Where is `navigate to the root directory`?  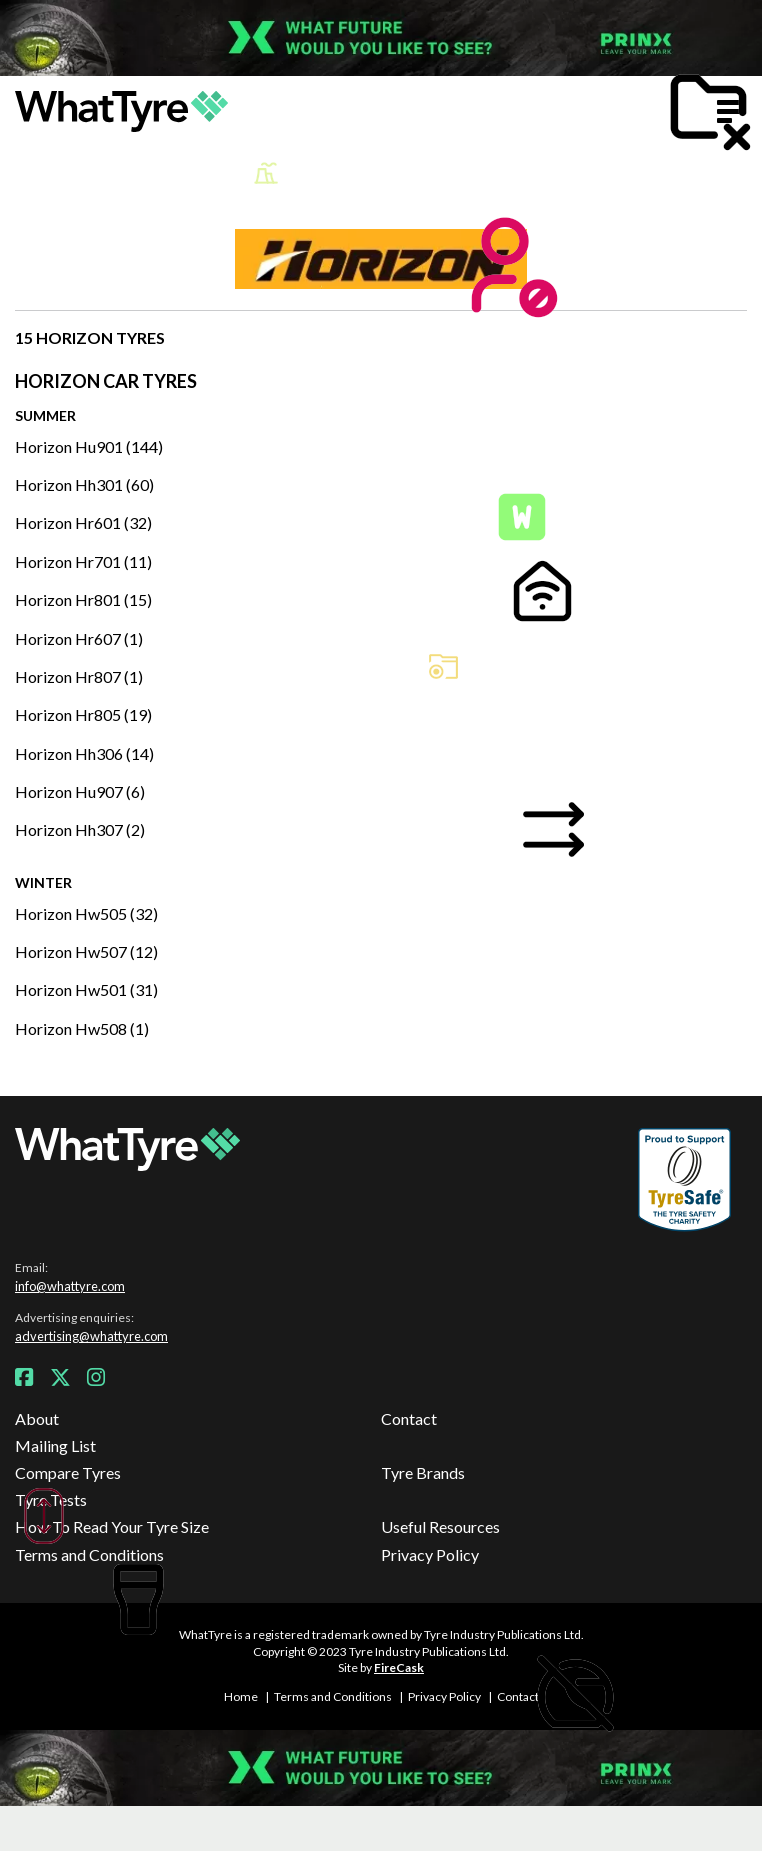
navigate to the root directory is located at coordinates (443, 666).